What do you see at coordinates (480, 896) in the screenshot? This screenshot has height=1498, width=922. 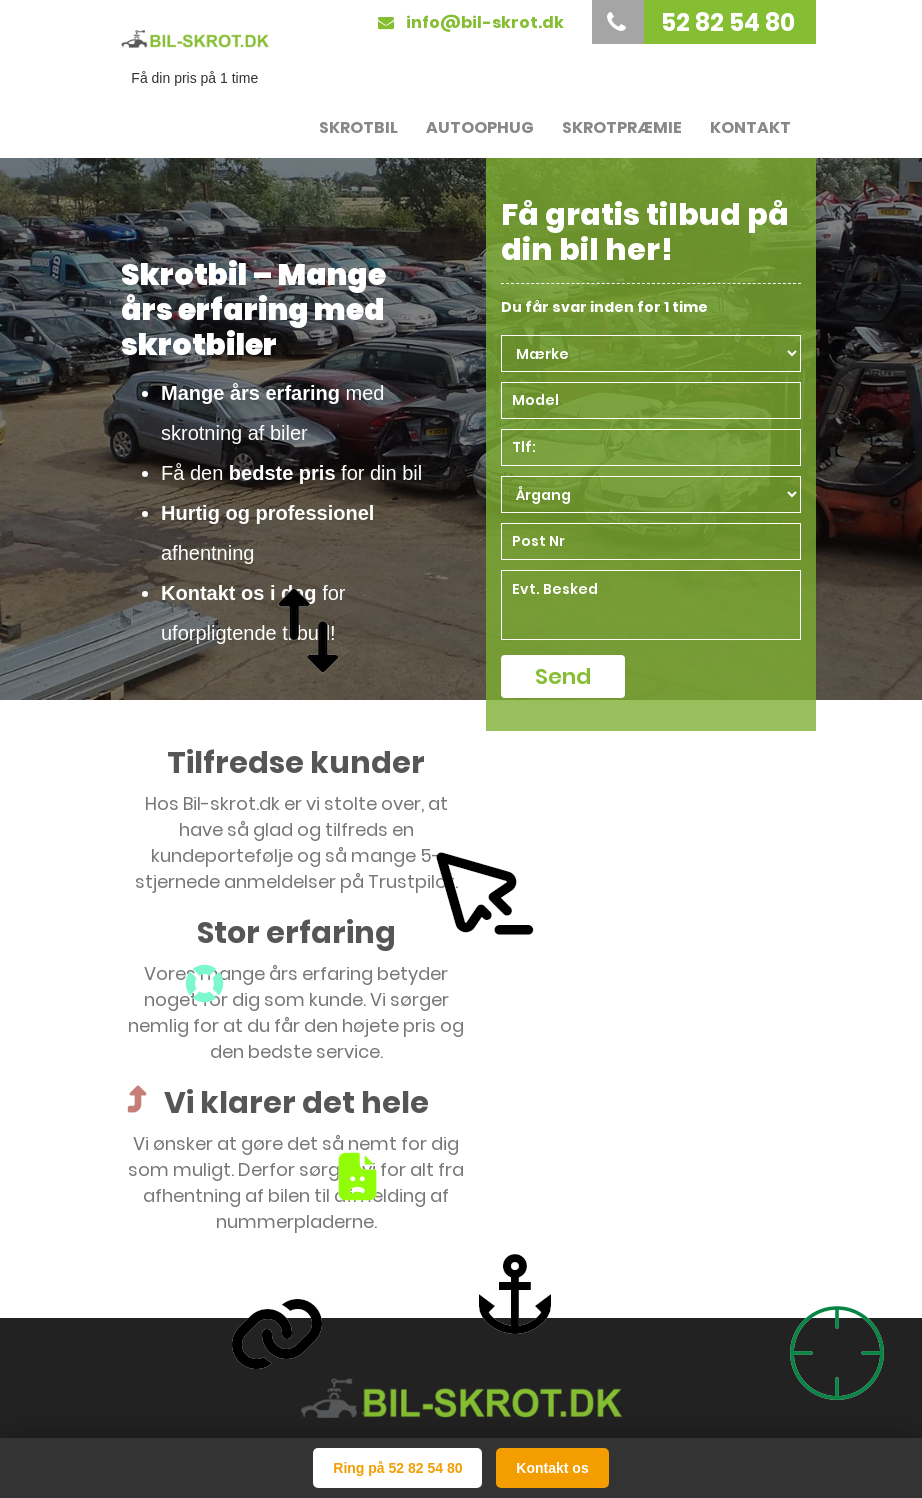 I see `remove a cursor or pointer` at bounding box center [480, 896].